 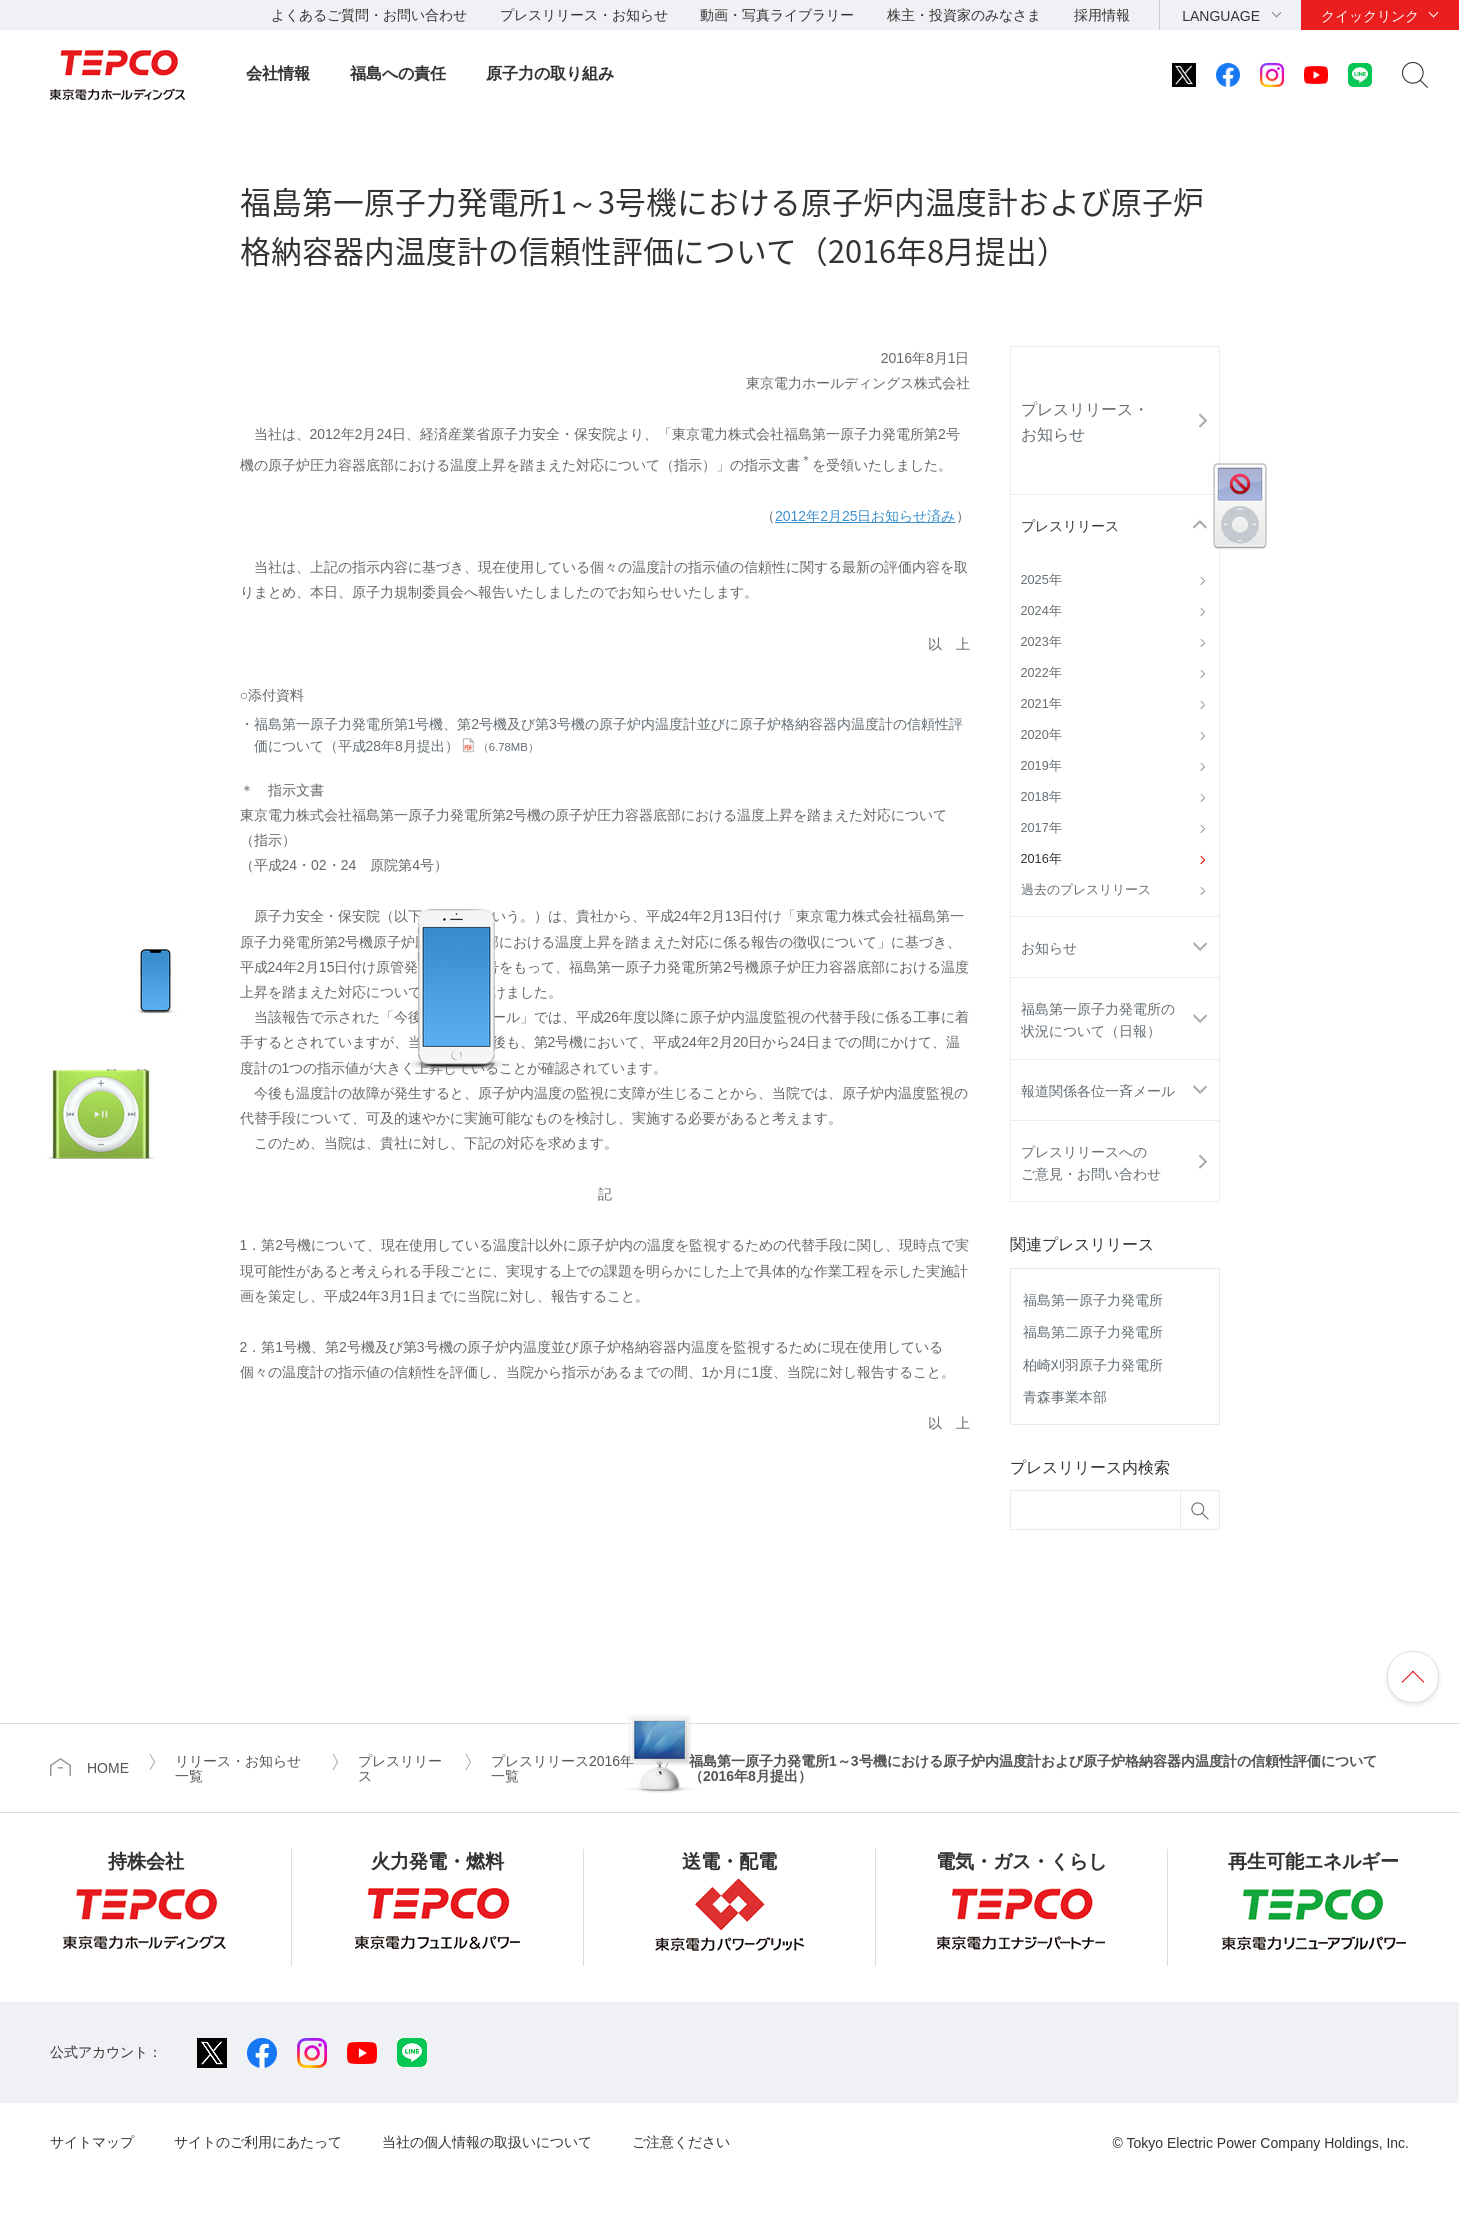 What do you see at coordinates (1240, 506) in the screenshot?
I see `iPod device is unavailable or cannot be connected` at bounding box center [1240, 506].